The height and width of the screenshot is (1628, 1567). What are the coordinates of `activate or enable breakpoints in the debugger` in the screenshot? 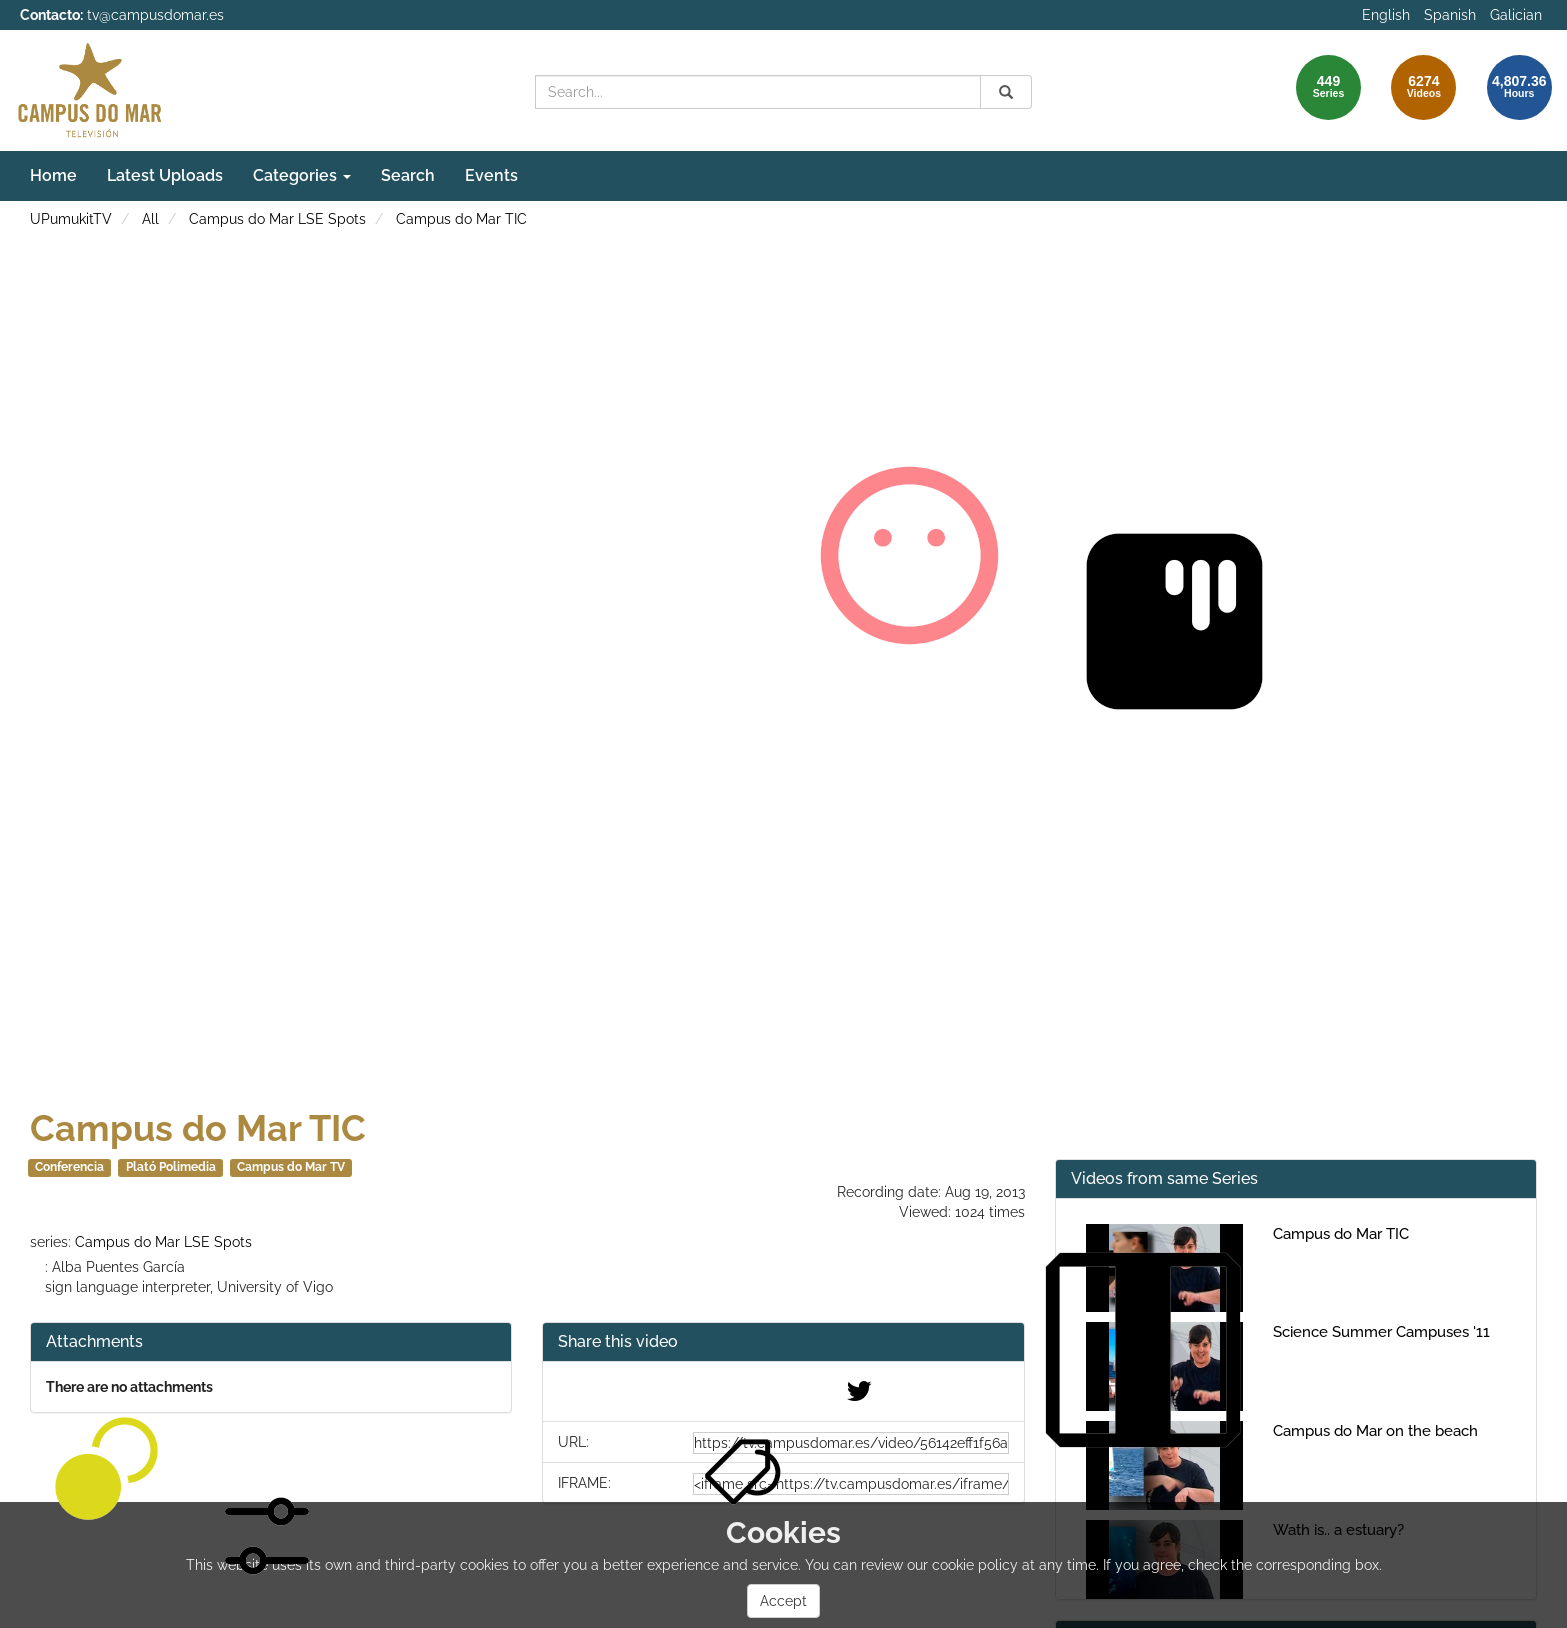 It's located at (106, 1468).